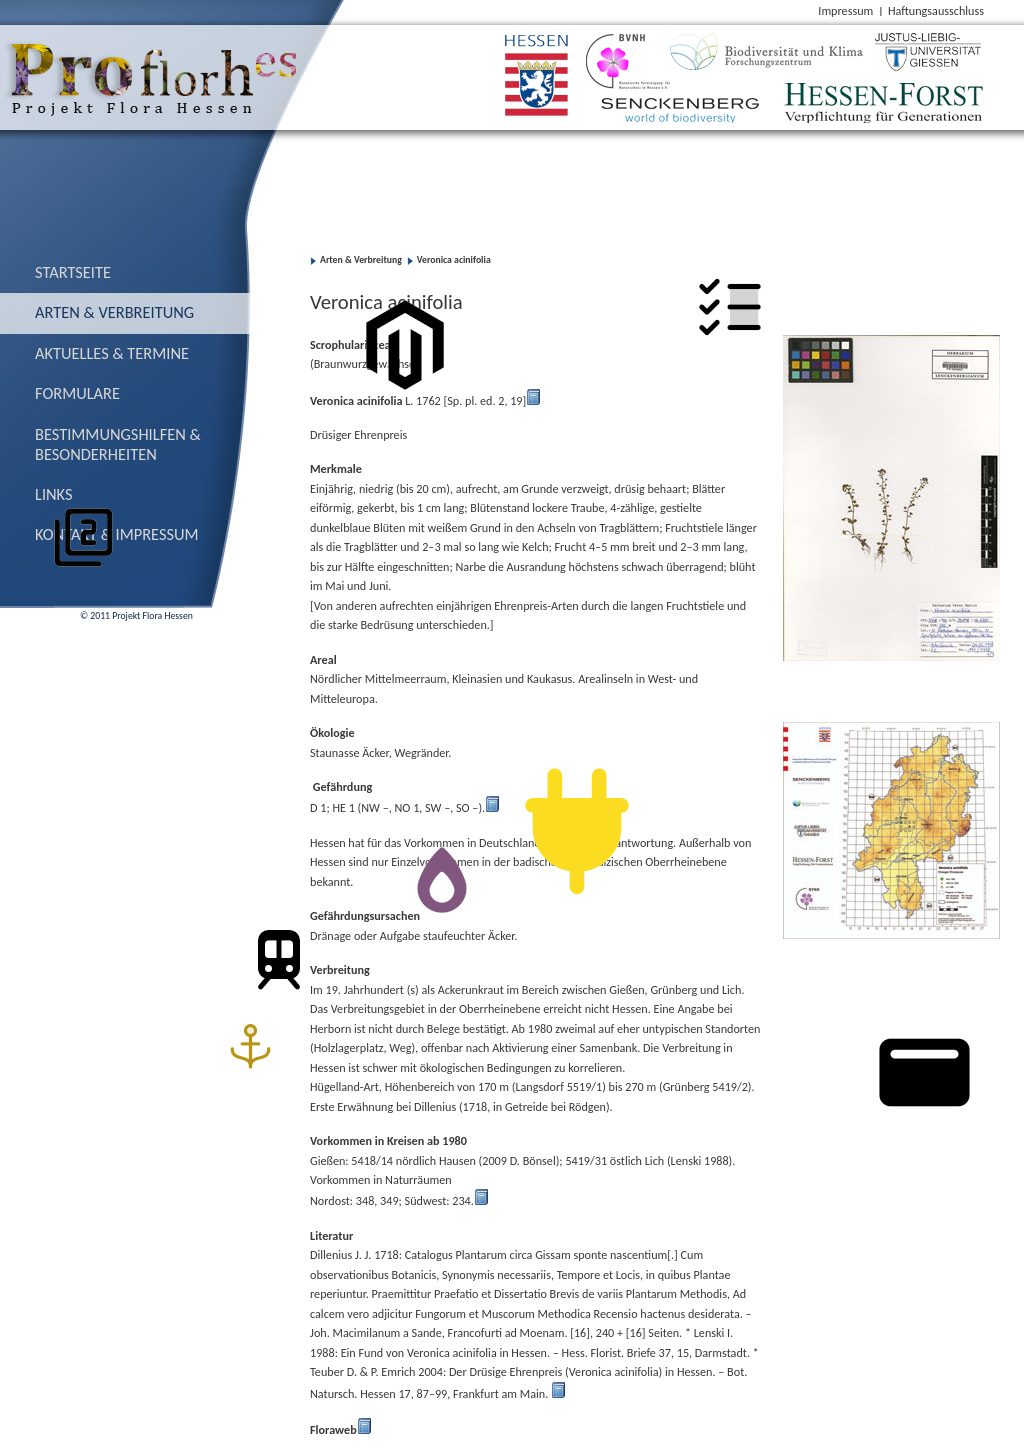 The width and height of the screenshot is (1024, 1455). Describe the element at coordinates (730, 307) in the screenshot. I see `view completed tasks or checklist` at that location.